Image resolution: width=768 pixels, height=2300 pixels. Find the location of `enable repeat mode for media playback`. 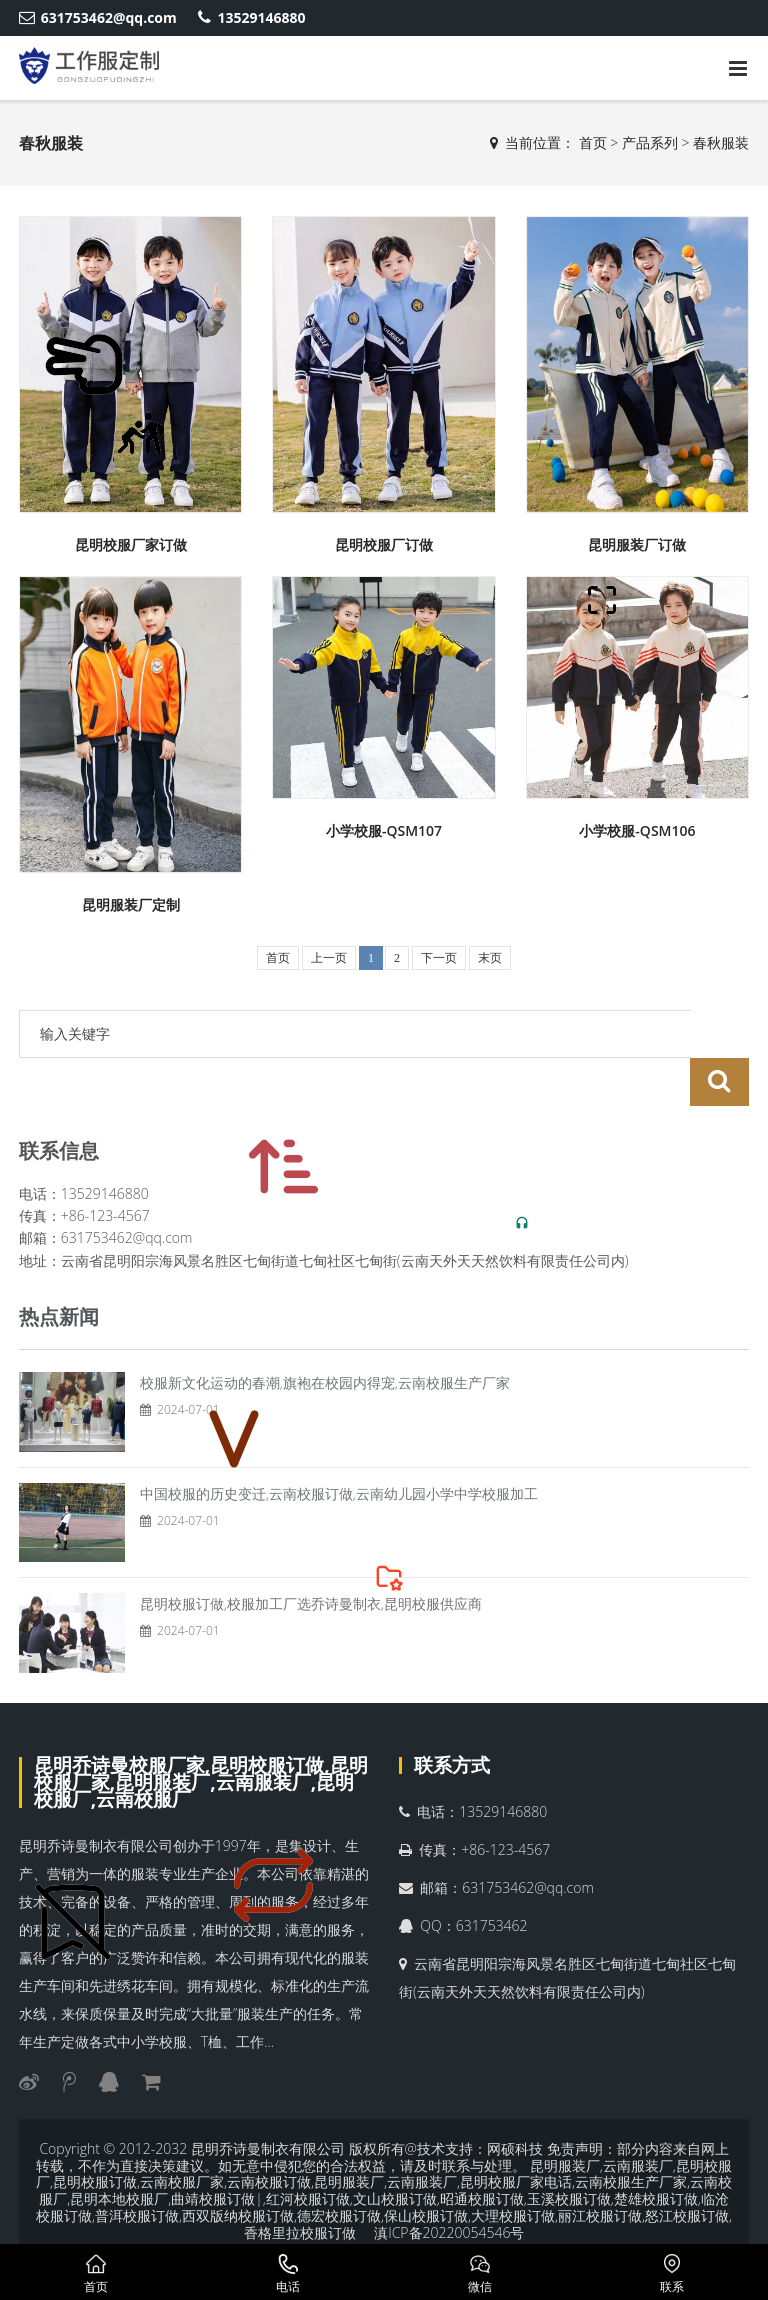

enable repeat mode for media playback is located at coordinates (273, 1885).